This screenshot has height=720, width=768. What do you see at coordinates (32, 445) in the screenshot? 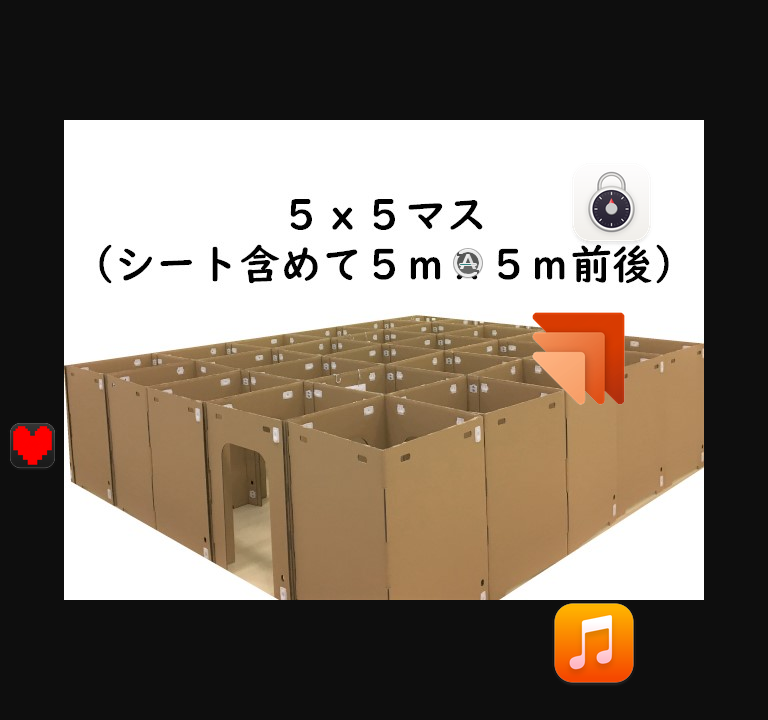
I see `launch undertale` at bounding box center [32, 445].